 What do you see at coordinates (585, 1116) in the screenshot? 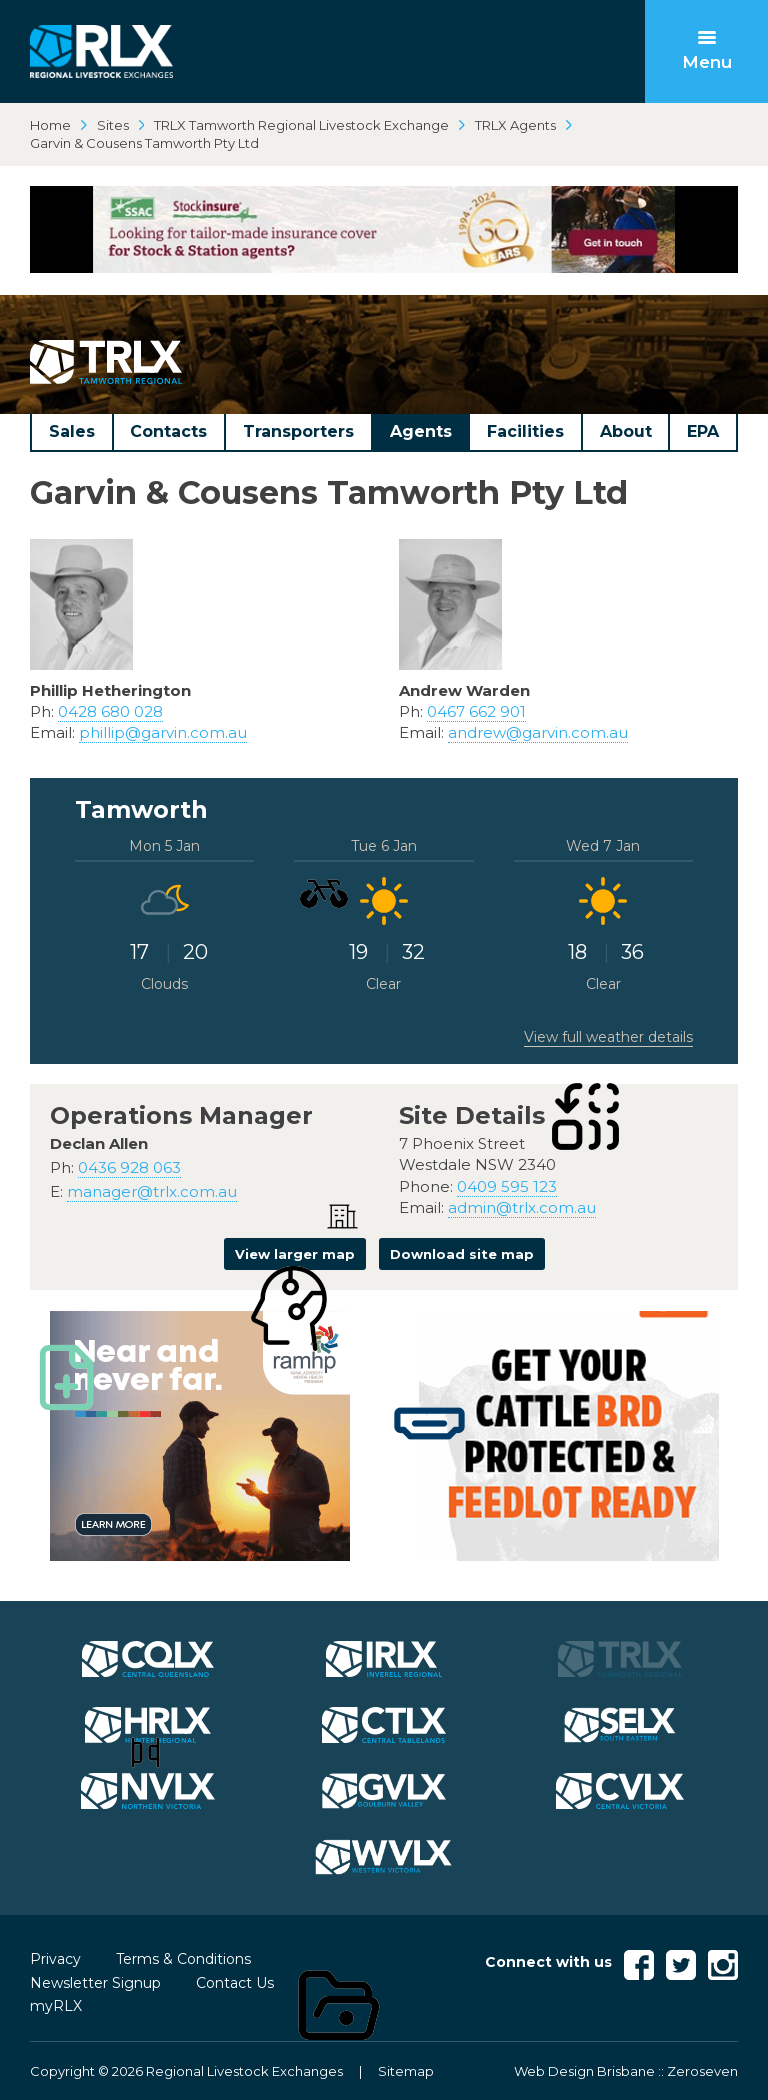
I see `replace all matching instances in a document` at bounding box center [585, 1116].